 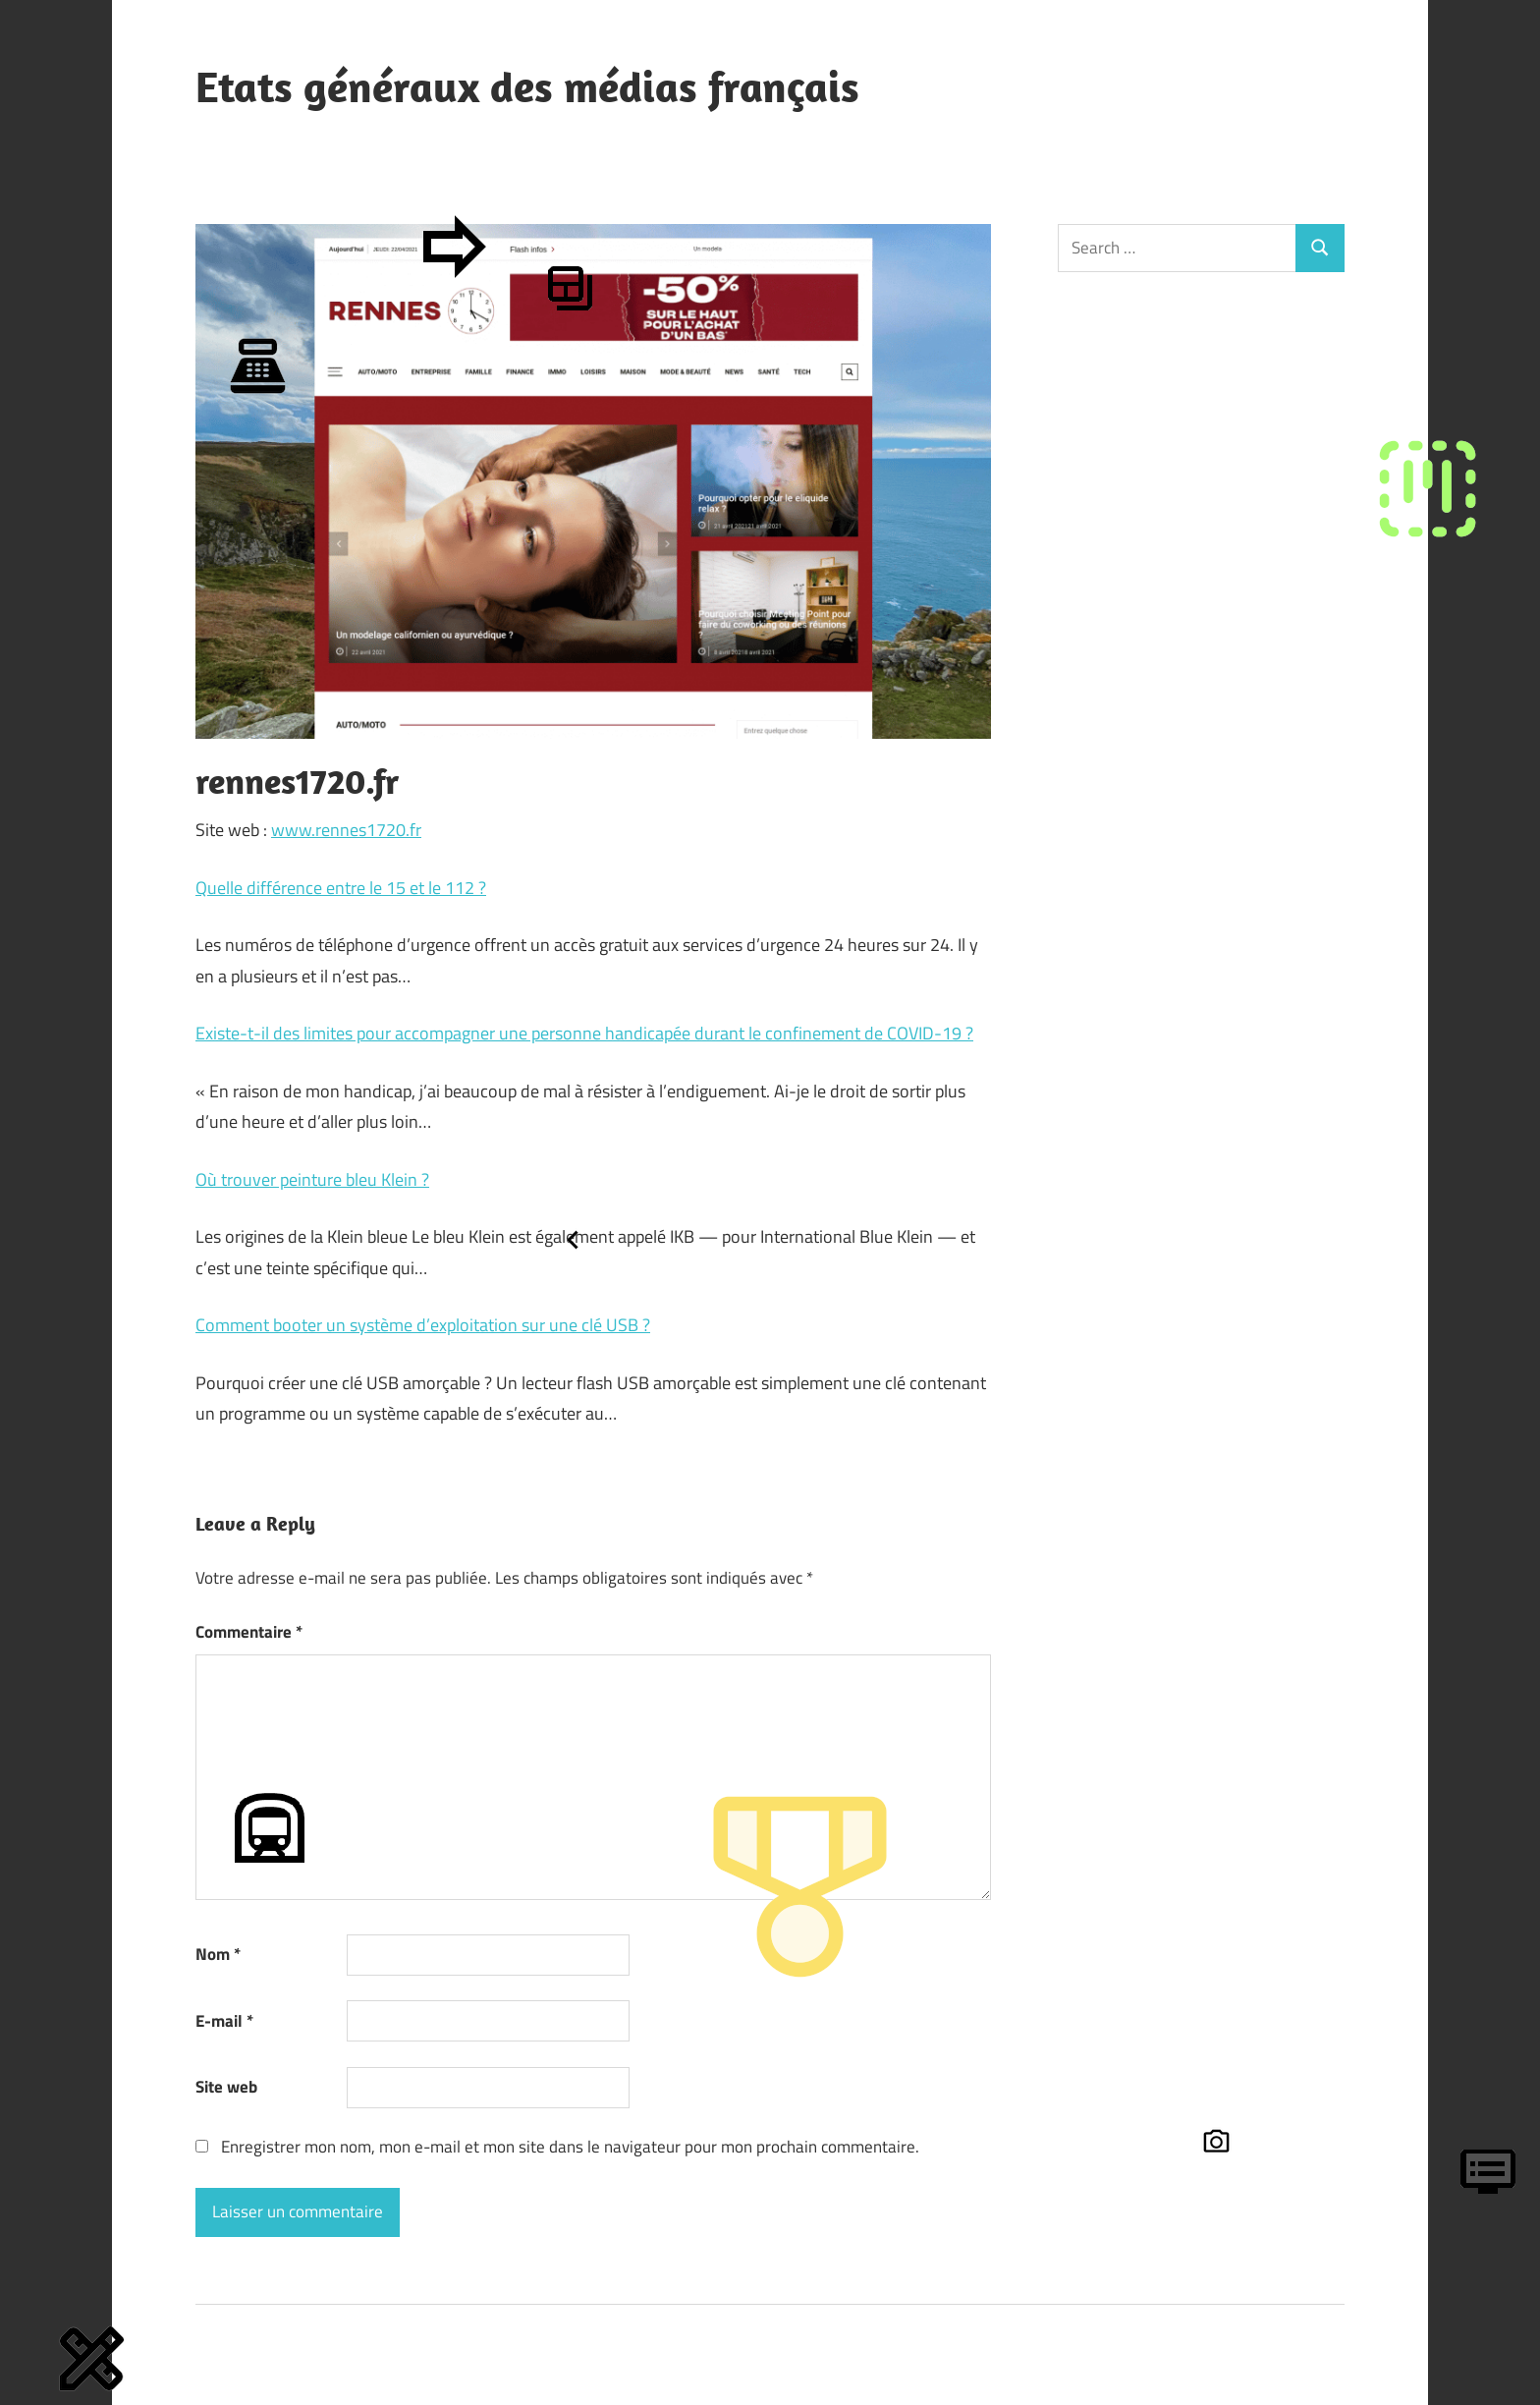 I want to click on access design tools and services, so click(x=91, y=2359).